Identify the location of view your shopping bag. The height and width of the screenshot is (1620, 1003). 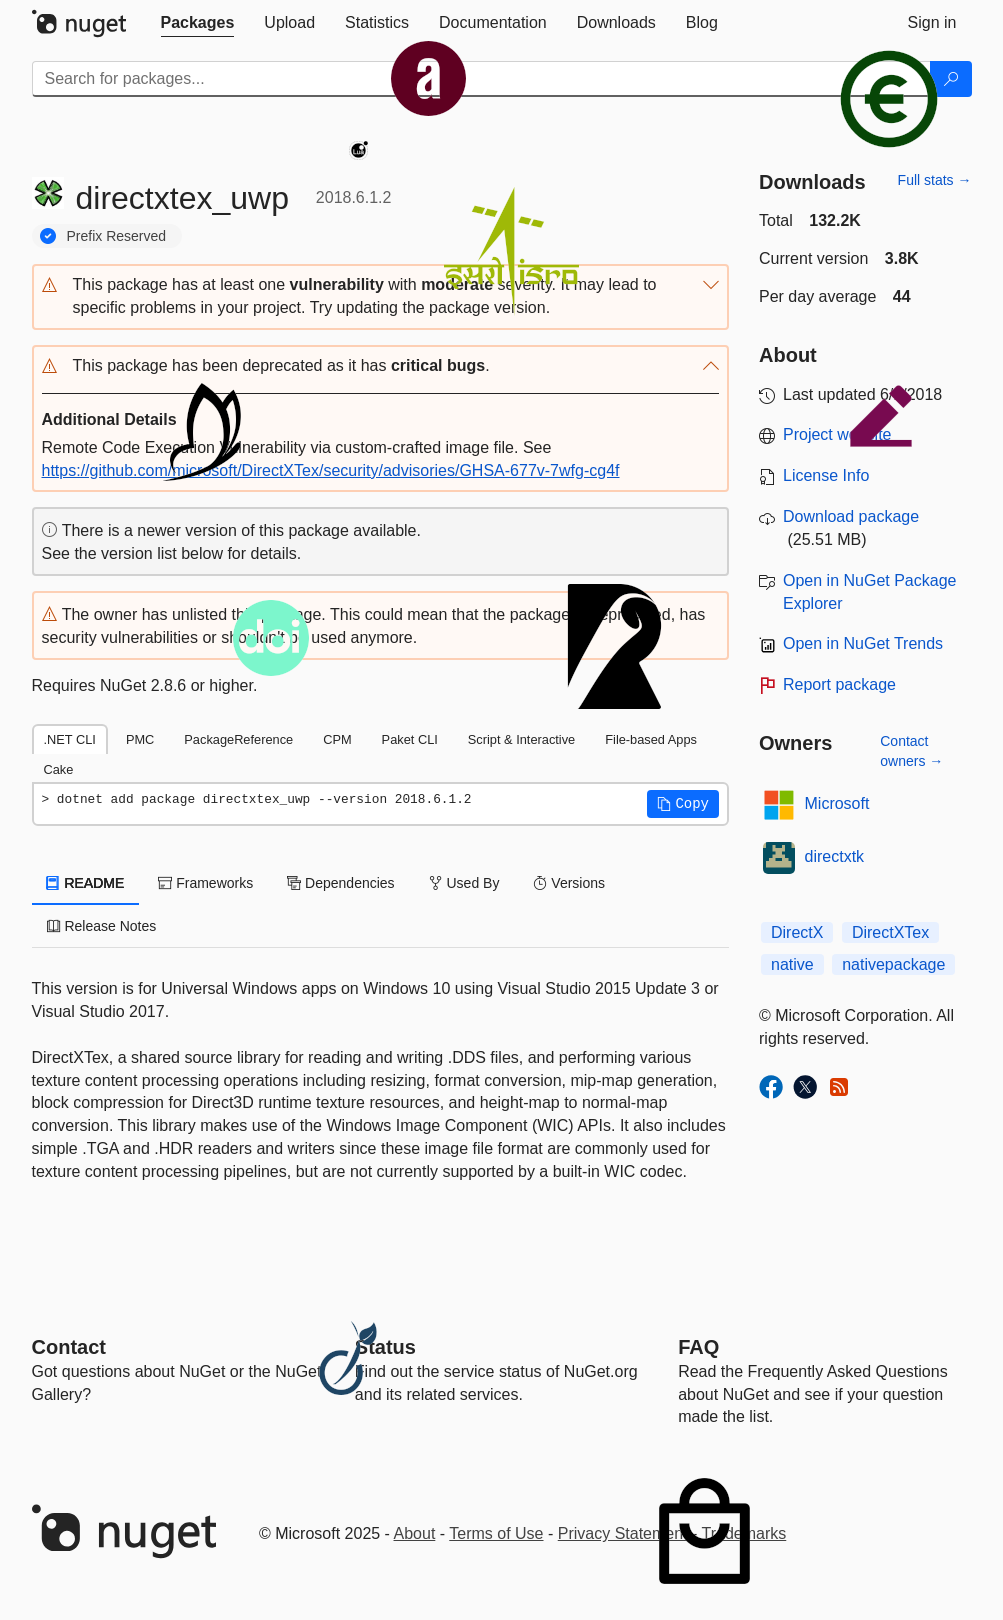
(704, 1533).